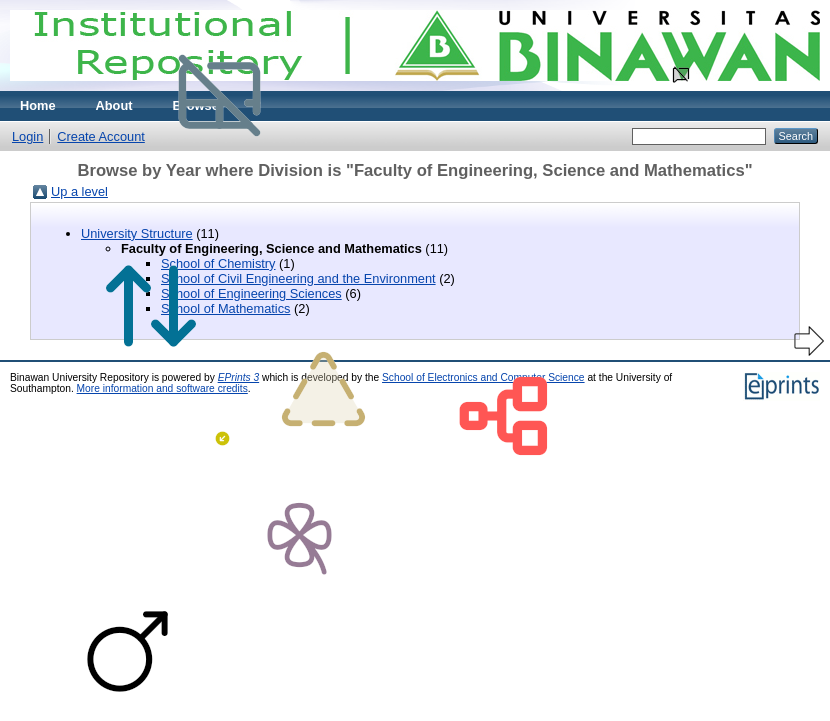 This screenshot has width=830, height=721. Describe the element at coordinates (151, 306) in the screenshot. I see `sort items in ascending or descending order` at that location.